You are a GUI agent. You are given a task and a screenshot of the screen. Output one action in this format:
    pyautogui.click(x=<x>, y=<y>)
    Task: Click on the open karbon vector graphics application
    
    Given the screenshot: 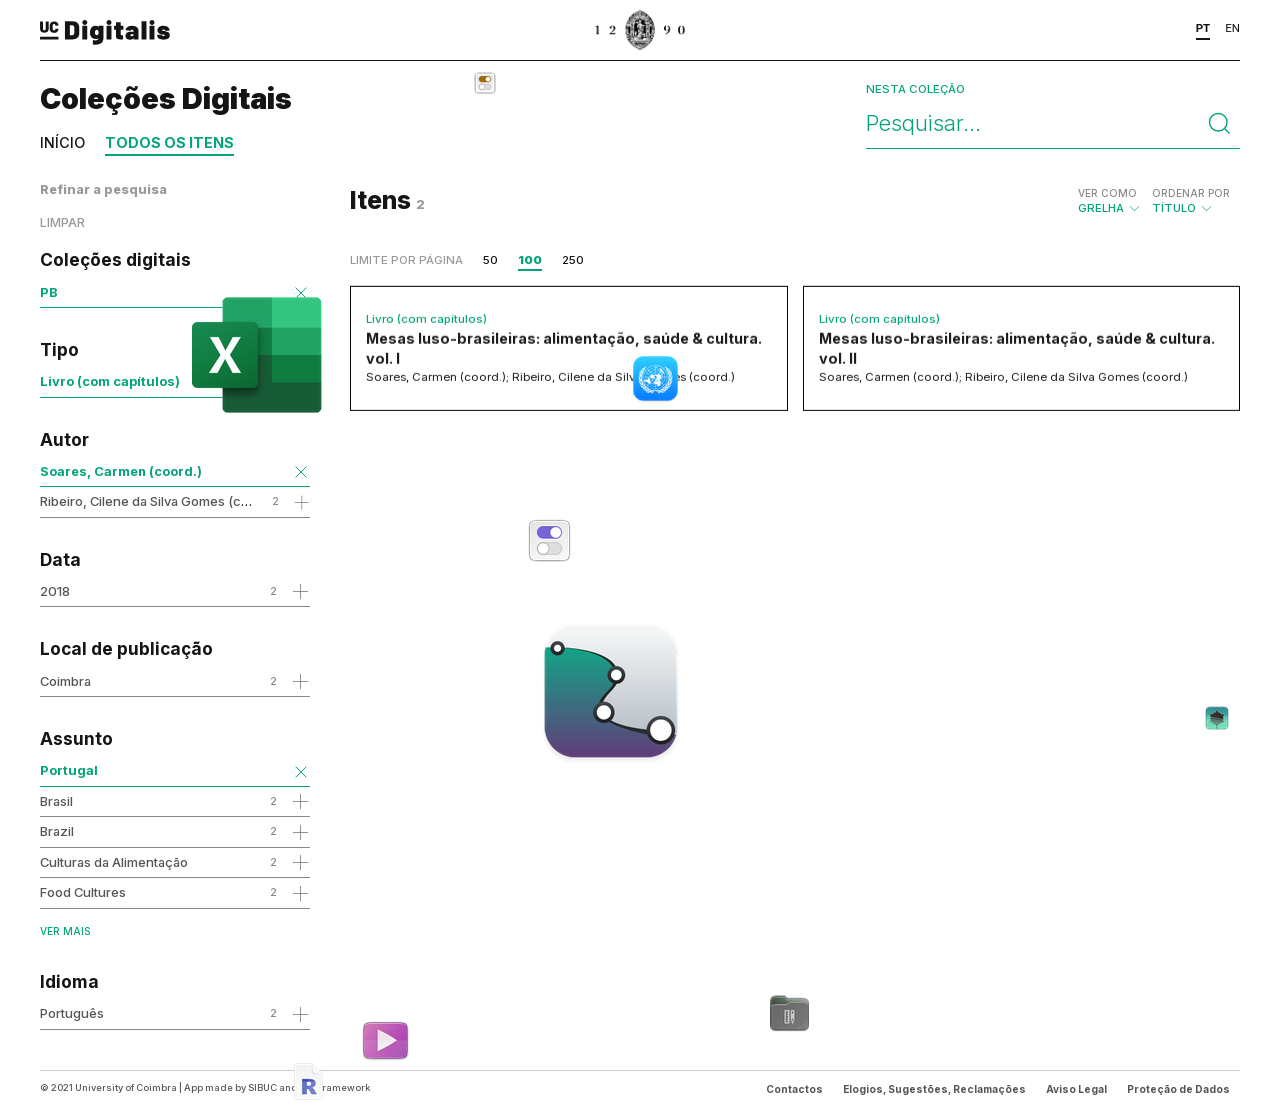 What is the action you would take?
    pyautogui.click(x=611, y=691)
    